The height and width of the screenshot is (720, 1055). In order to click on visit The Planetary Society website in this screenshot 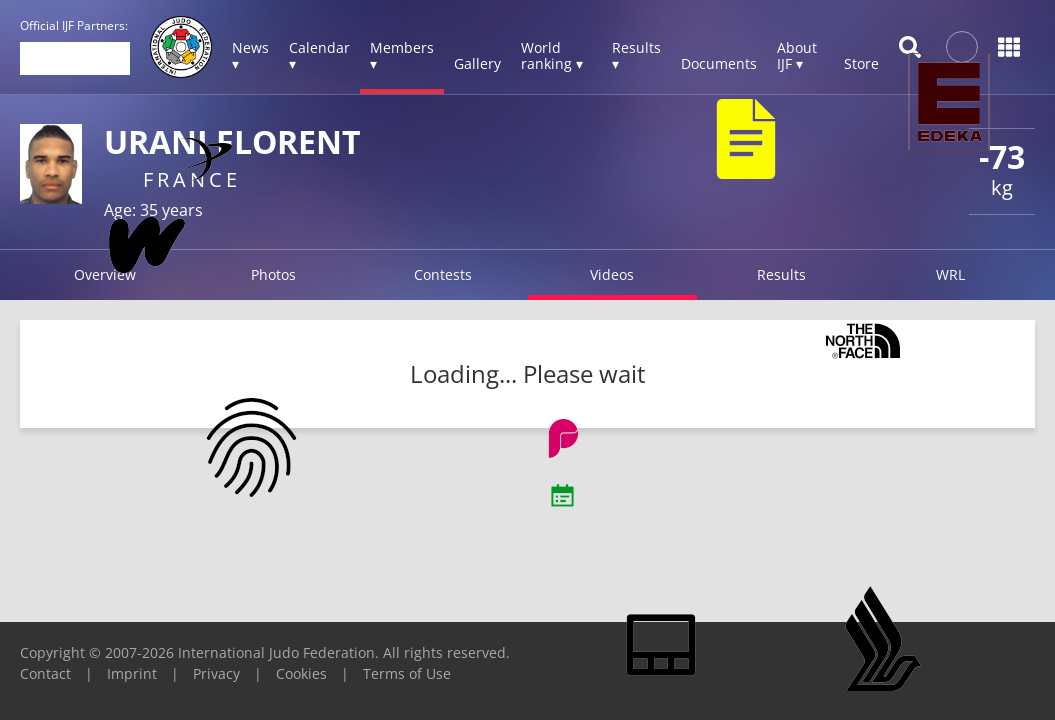, I will do `click(206, 159)`.